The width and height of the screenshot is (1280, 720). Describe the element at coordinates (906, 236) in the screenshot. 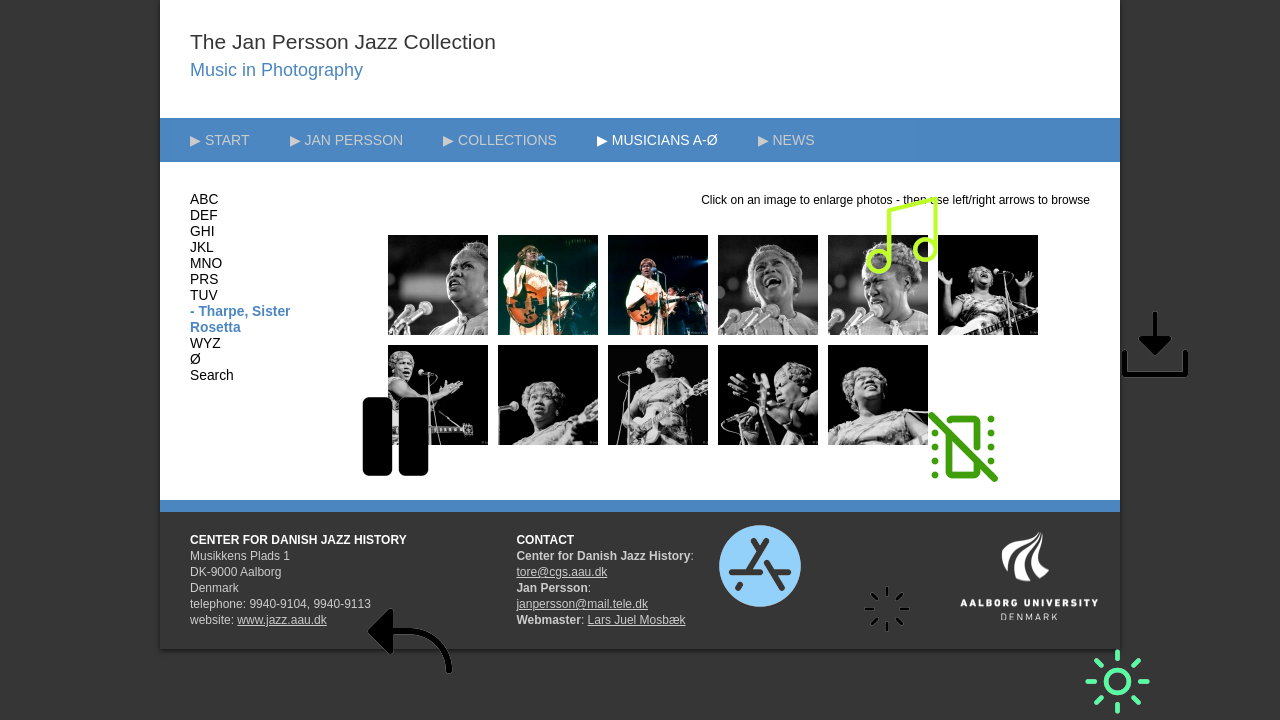

I see `access music or audio player` at that location.